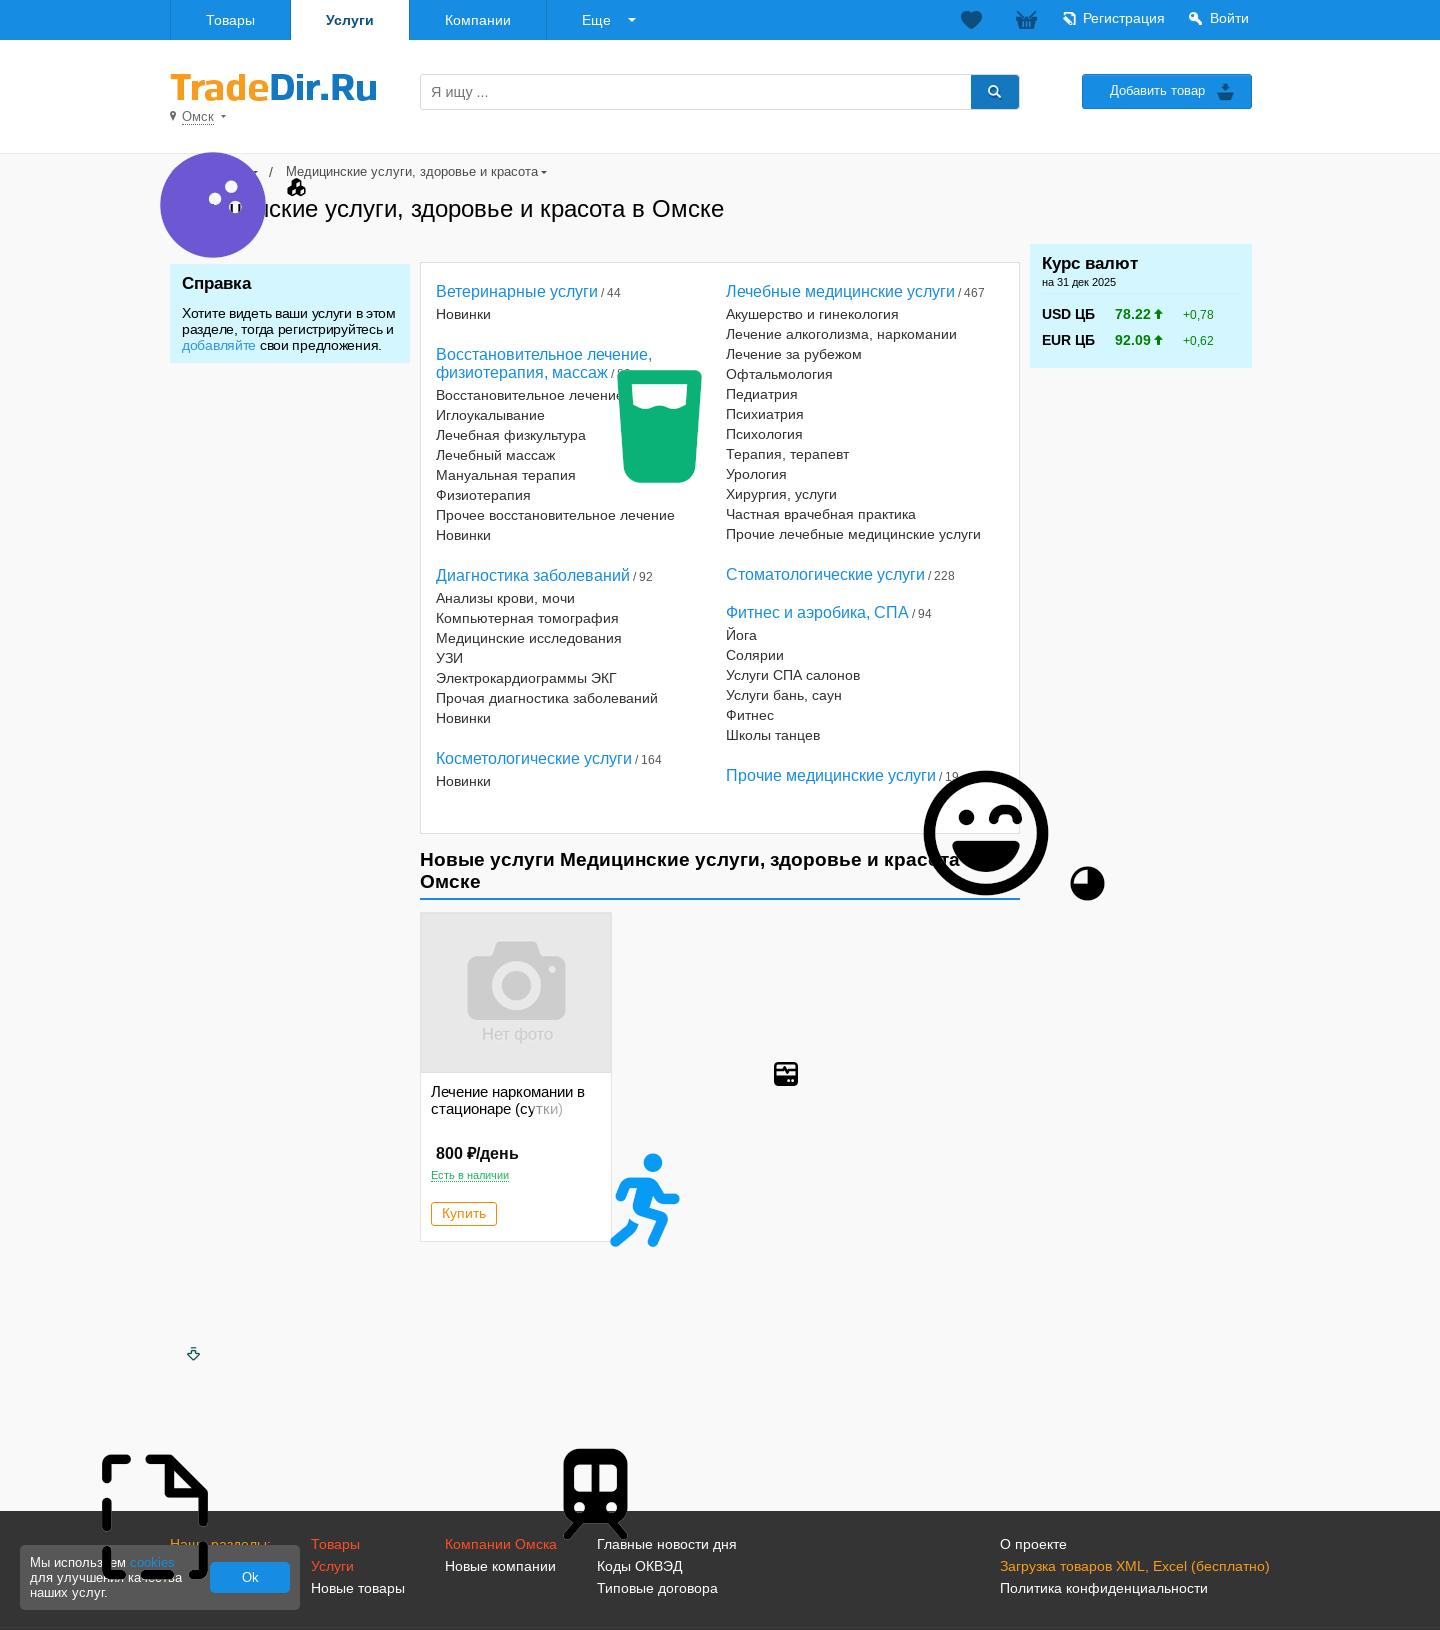  Describe the element at coordinates (213, 205) in the screenshot. I see `access bowling or sports games` at that location.